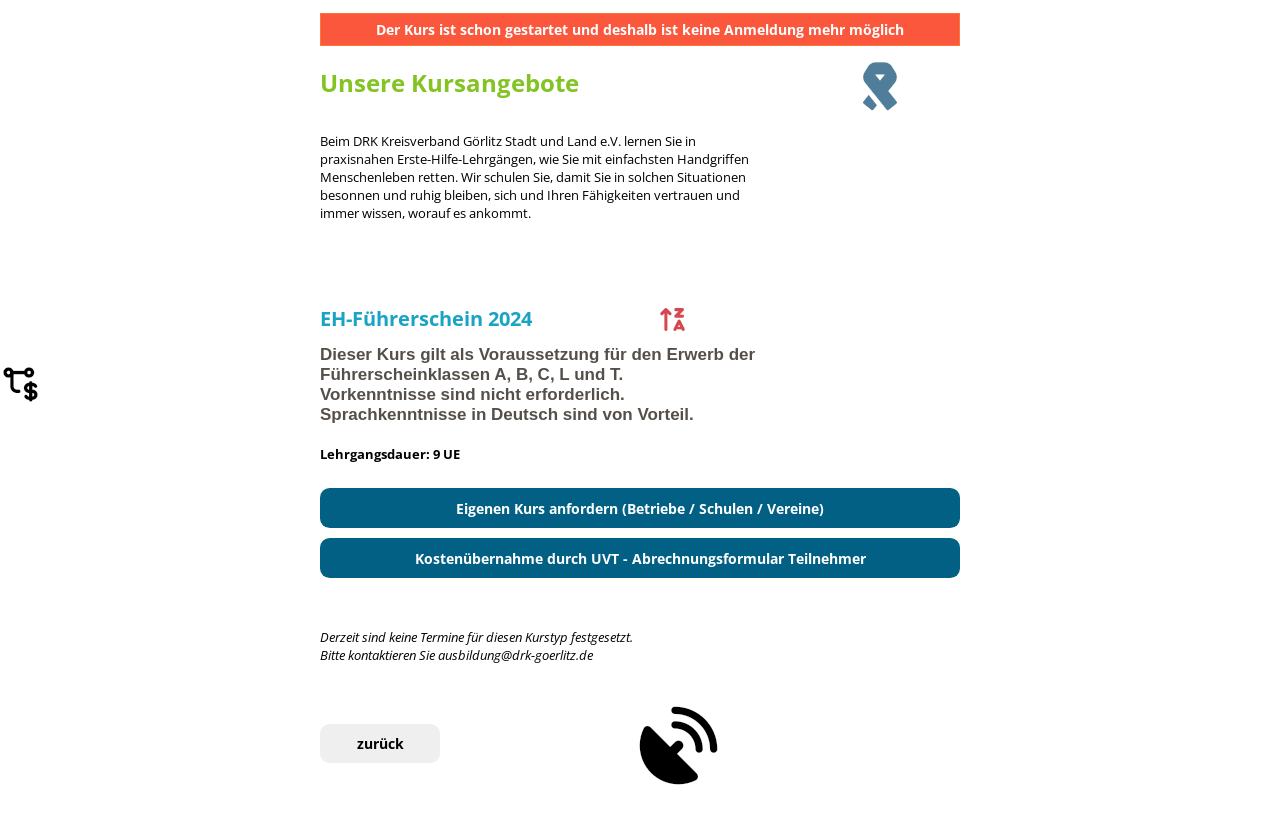  What do you see at coordinates (678, 745) in the screenshot?
I see `access satellite or broadcast settings` at bounding box center [678, 745].